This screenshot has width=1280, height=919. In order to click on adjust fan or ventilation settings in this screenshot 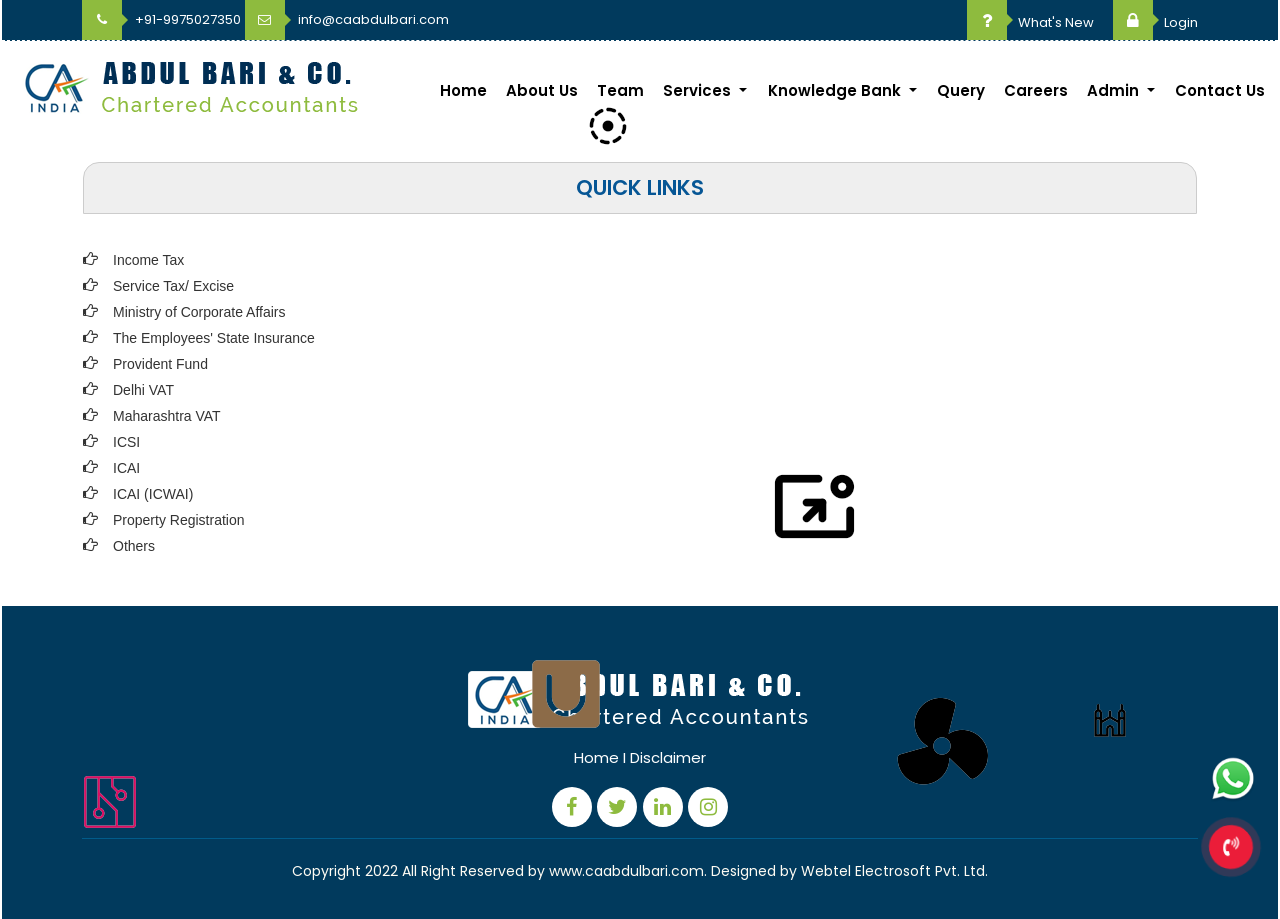, I will do `click(942, 746)`.